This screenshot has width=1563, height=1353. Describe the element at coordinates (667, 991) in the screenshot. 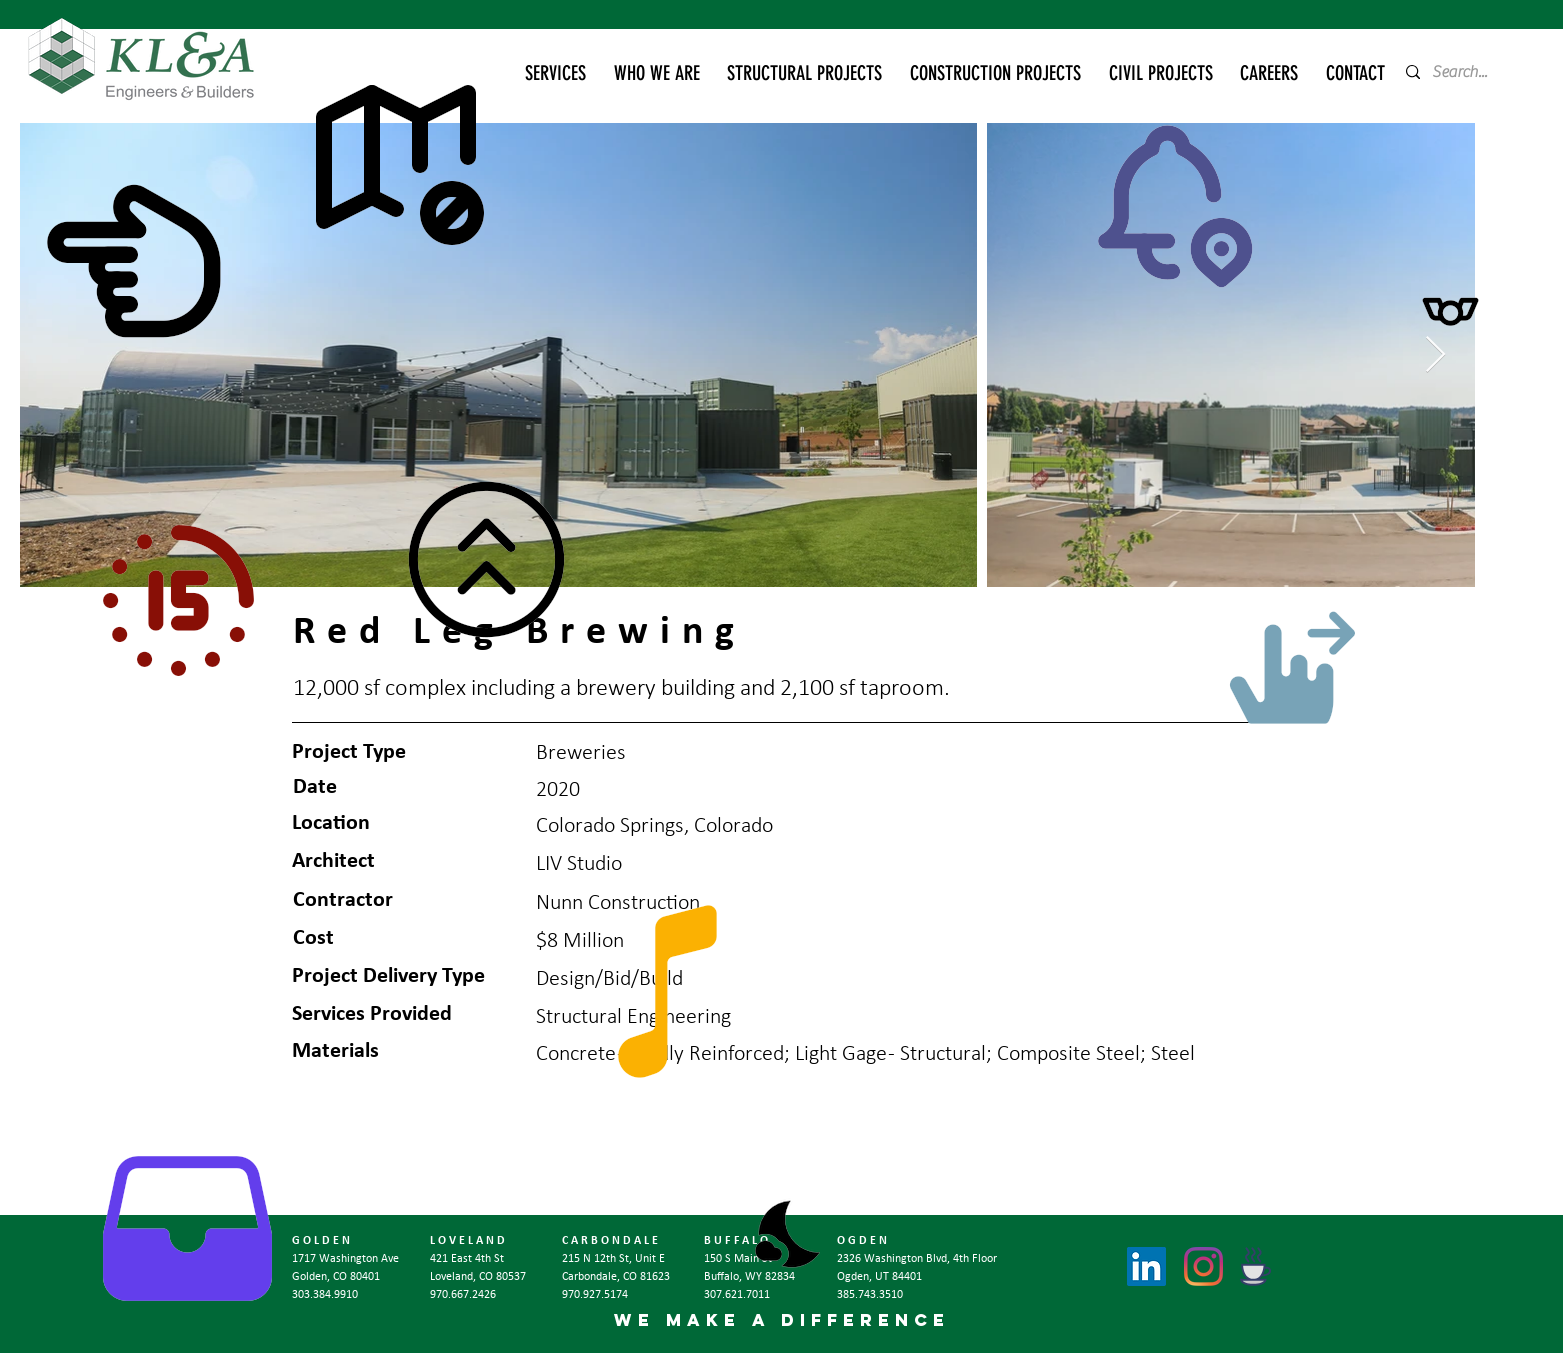

I see `access music library or player` at that location.